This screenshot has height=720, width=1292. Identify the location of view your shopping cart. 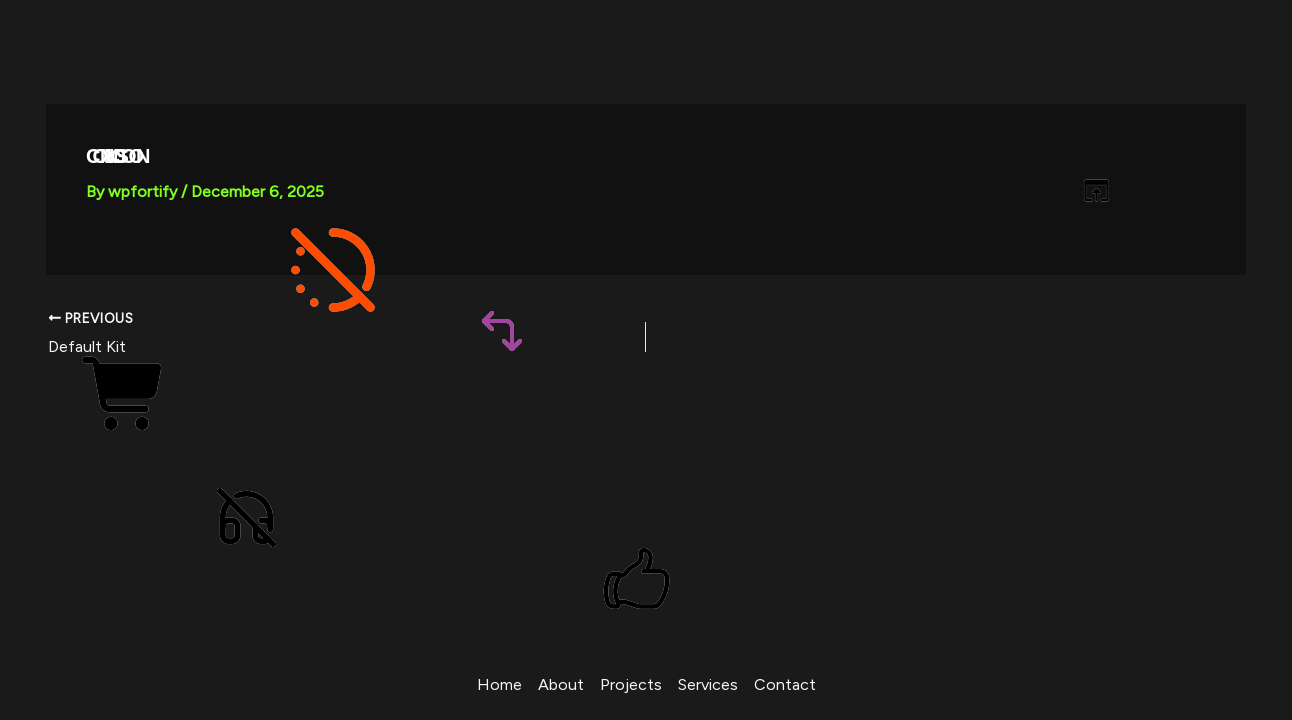
(126, 394).